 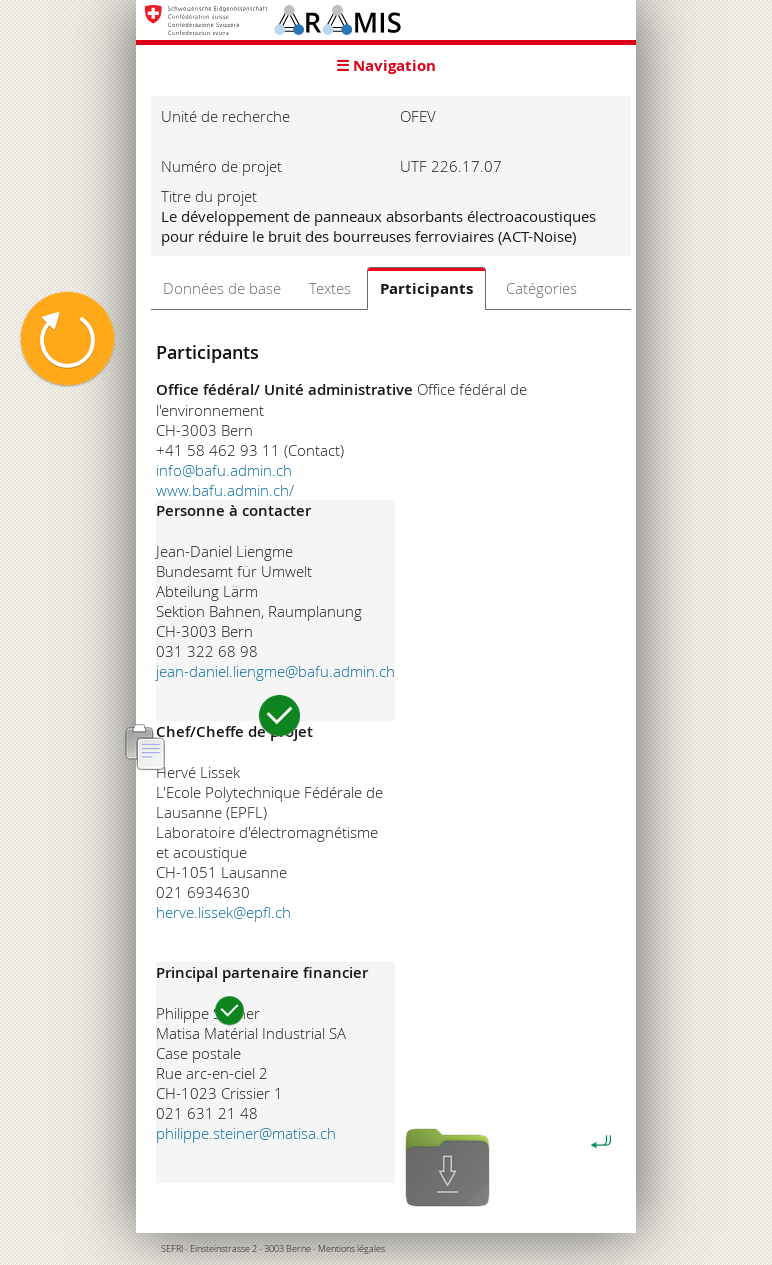 What do you see at coordinates (67, 338) in the screenshot?
I see `reboot or restart the system` at bounding box center [67, 338].